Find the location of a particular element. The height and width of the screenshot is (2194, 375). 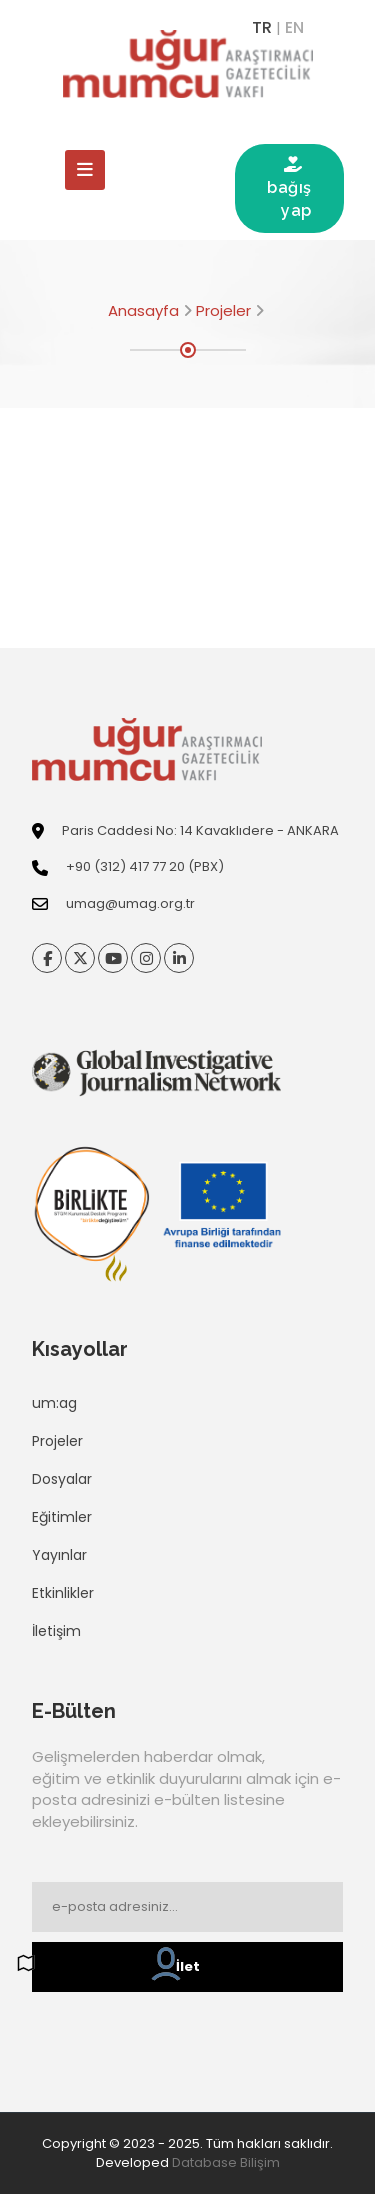

indicates hot or trending content is located at coordinates (116, 1268).